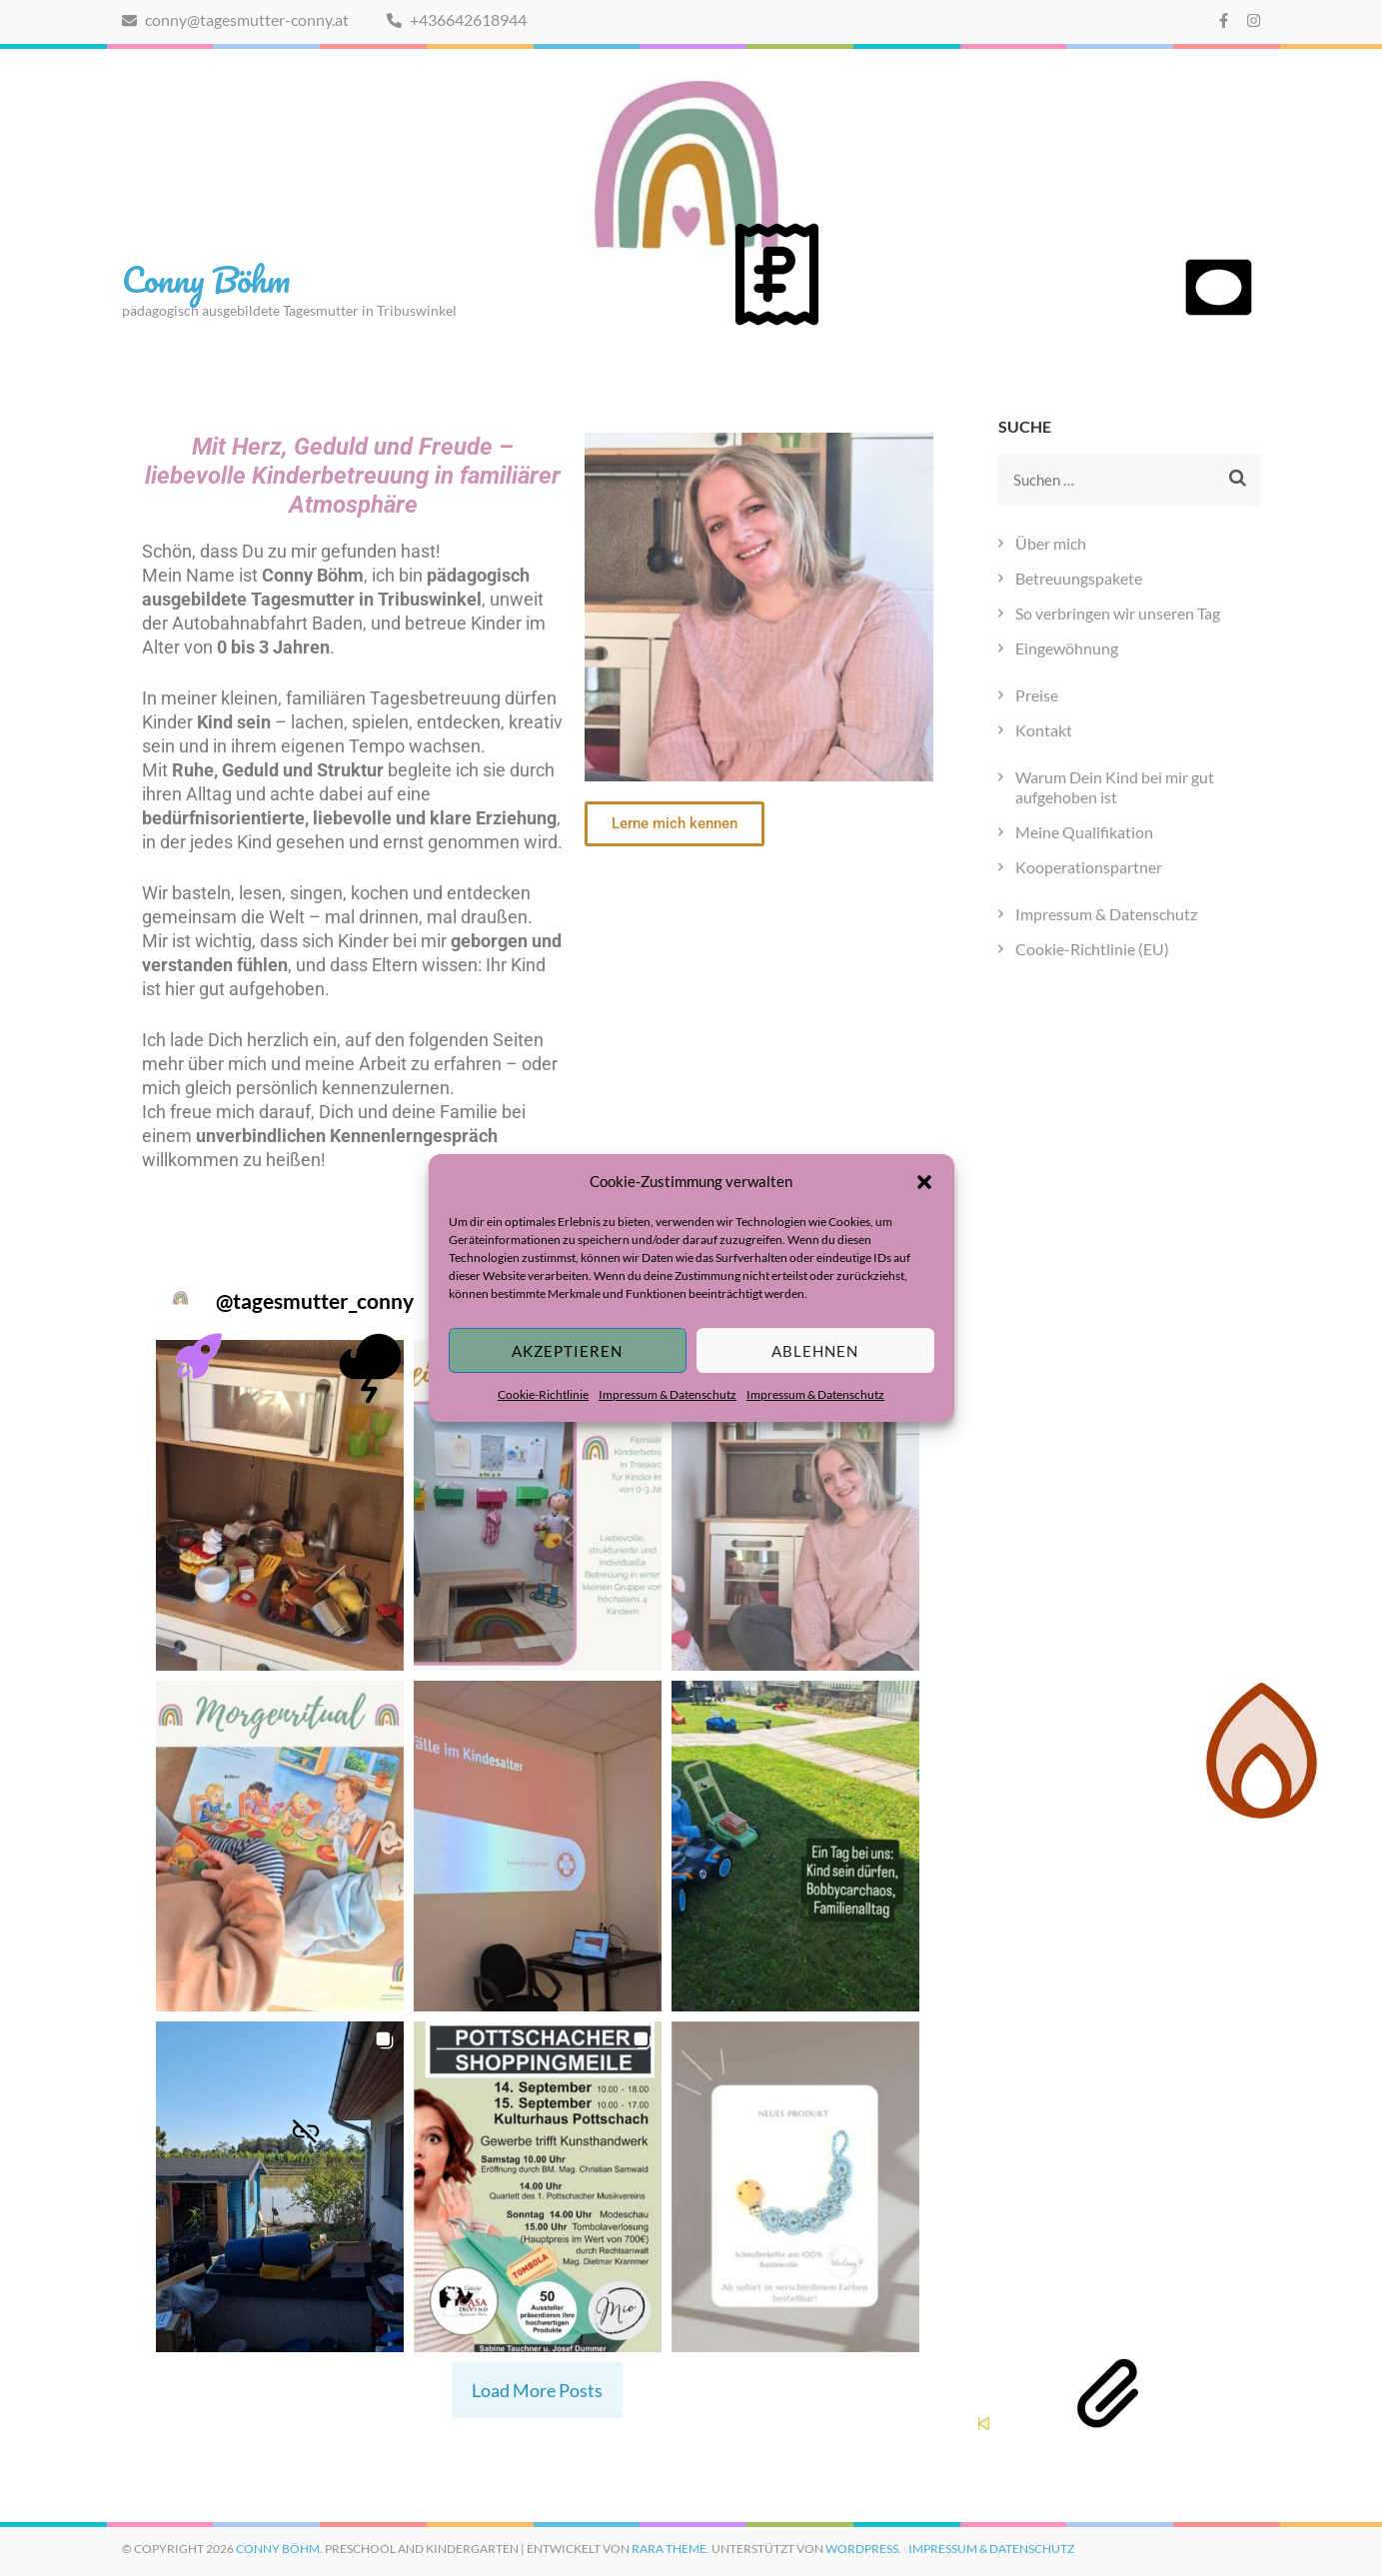 This screenshot has width=1382, height=2576. What do you see at coordinates (199, 1356) in the screenshot?
I see `launch or deploy a project` at bounding box center [199, 1356].